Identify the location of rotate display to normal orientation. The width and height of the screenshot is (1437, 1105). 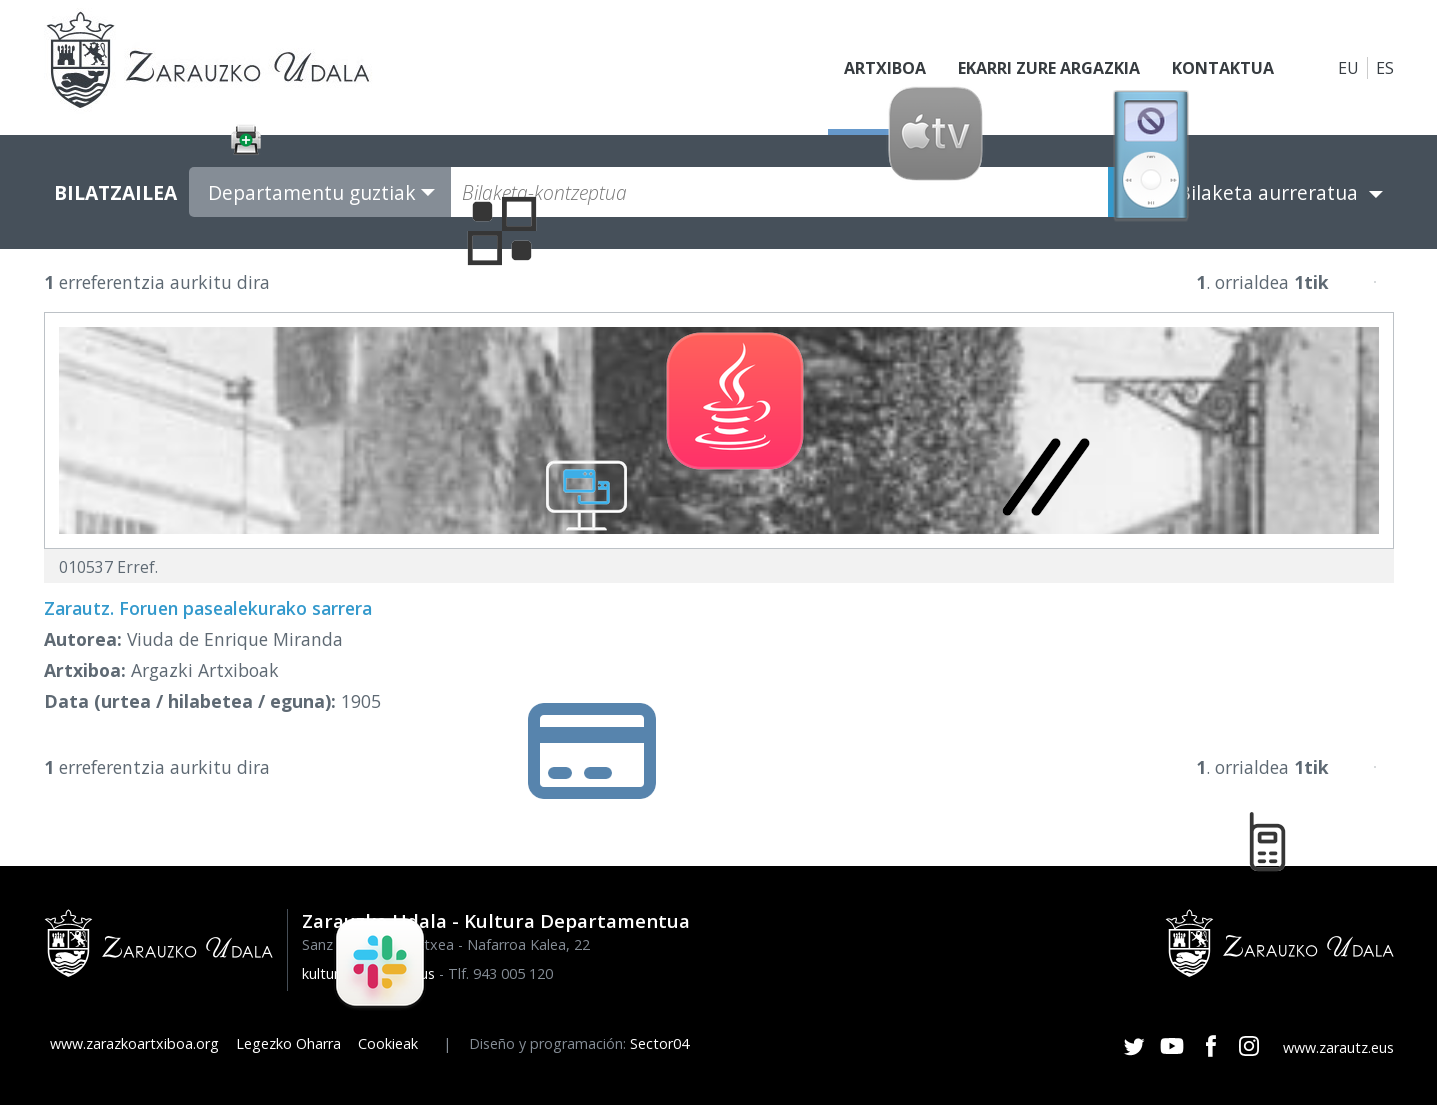
(586, 495).